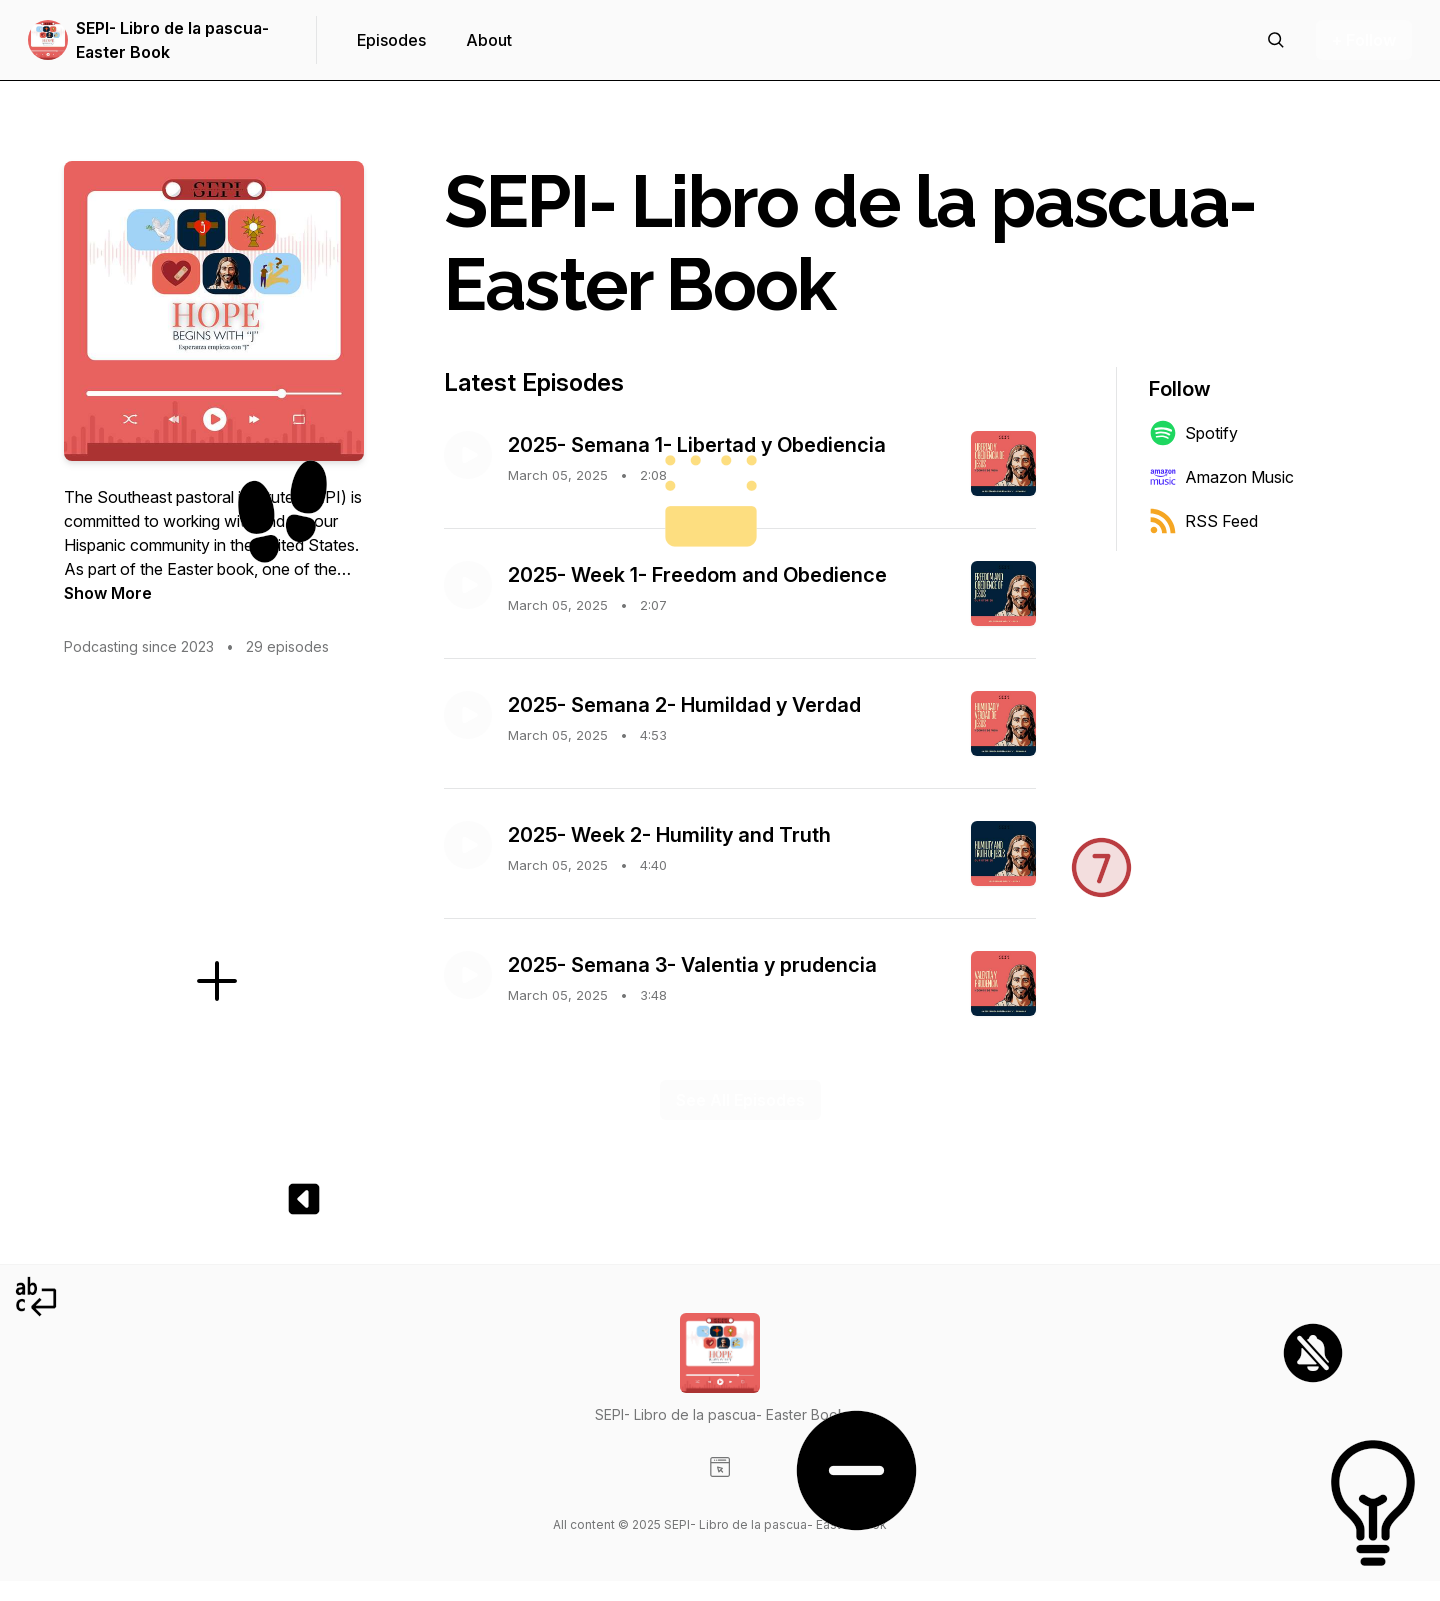  Describe the element at coordinates (711, 501) in the screenshot. I see `align content to bottom of container` at that location.